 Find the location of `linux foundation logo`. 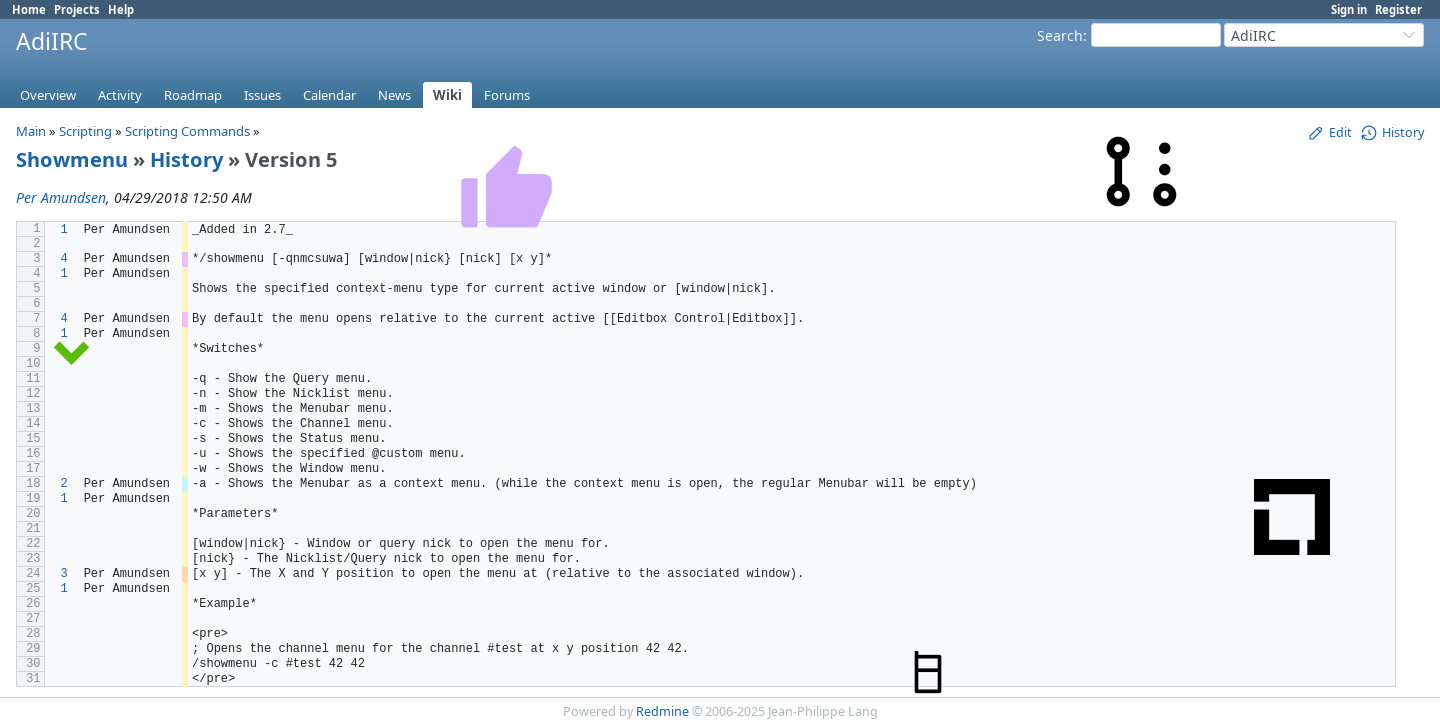

linux foundation logo is located at coordinates (1292, 517).